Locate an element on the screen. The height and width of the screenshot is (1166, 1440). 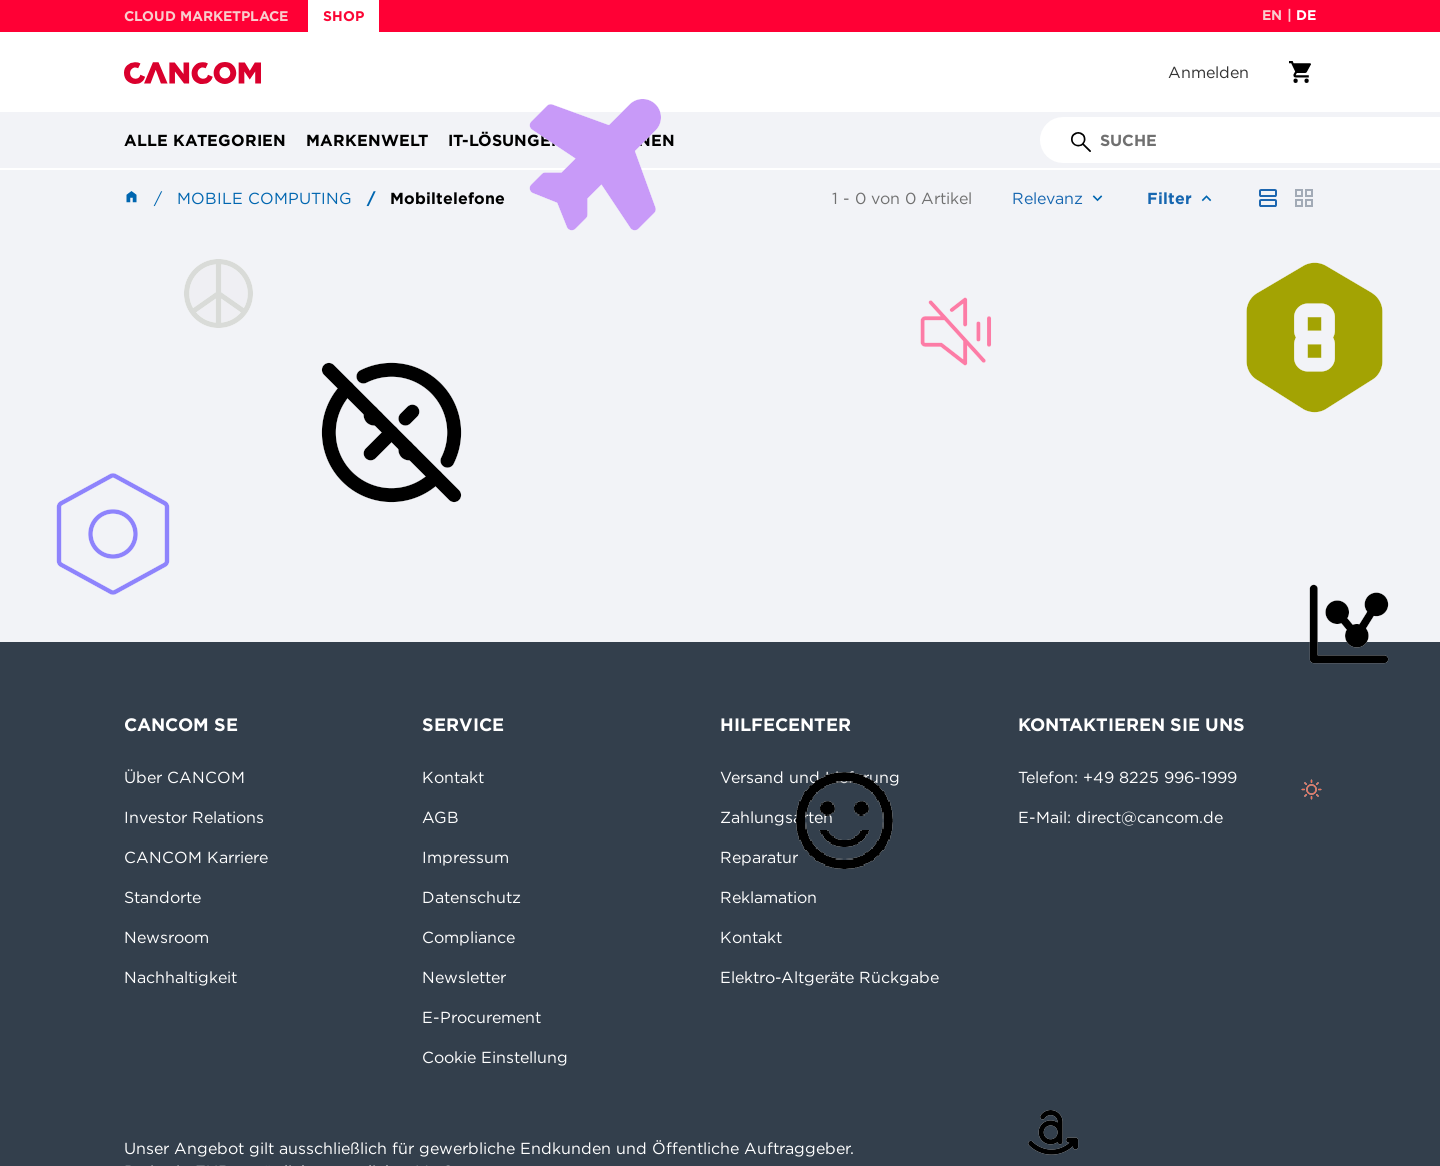
open the Amazon app or website is located at coordinates (1051, 1131).